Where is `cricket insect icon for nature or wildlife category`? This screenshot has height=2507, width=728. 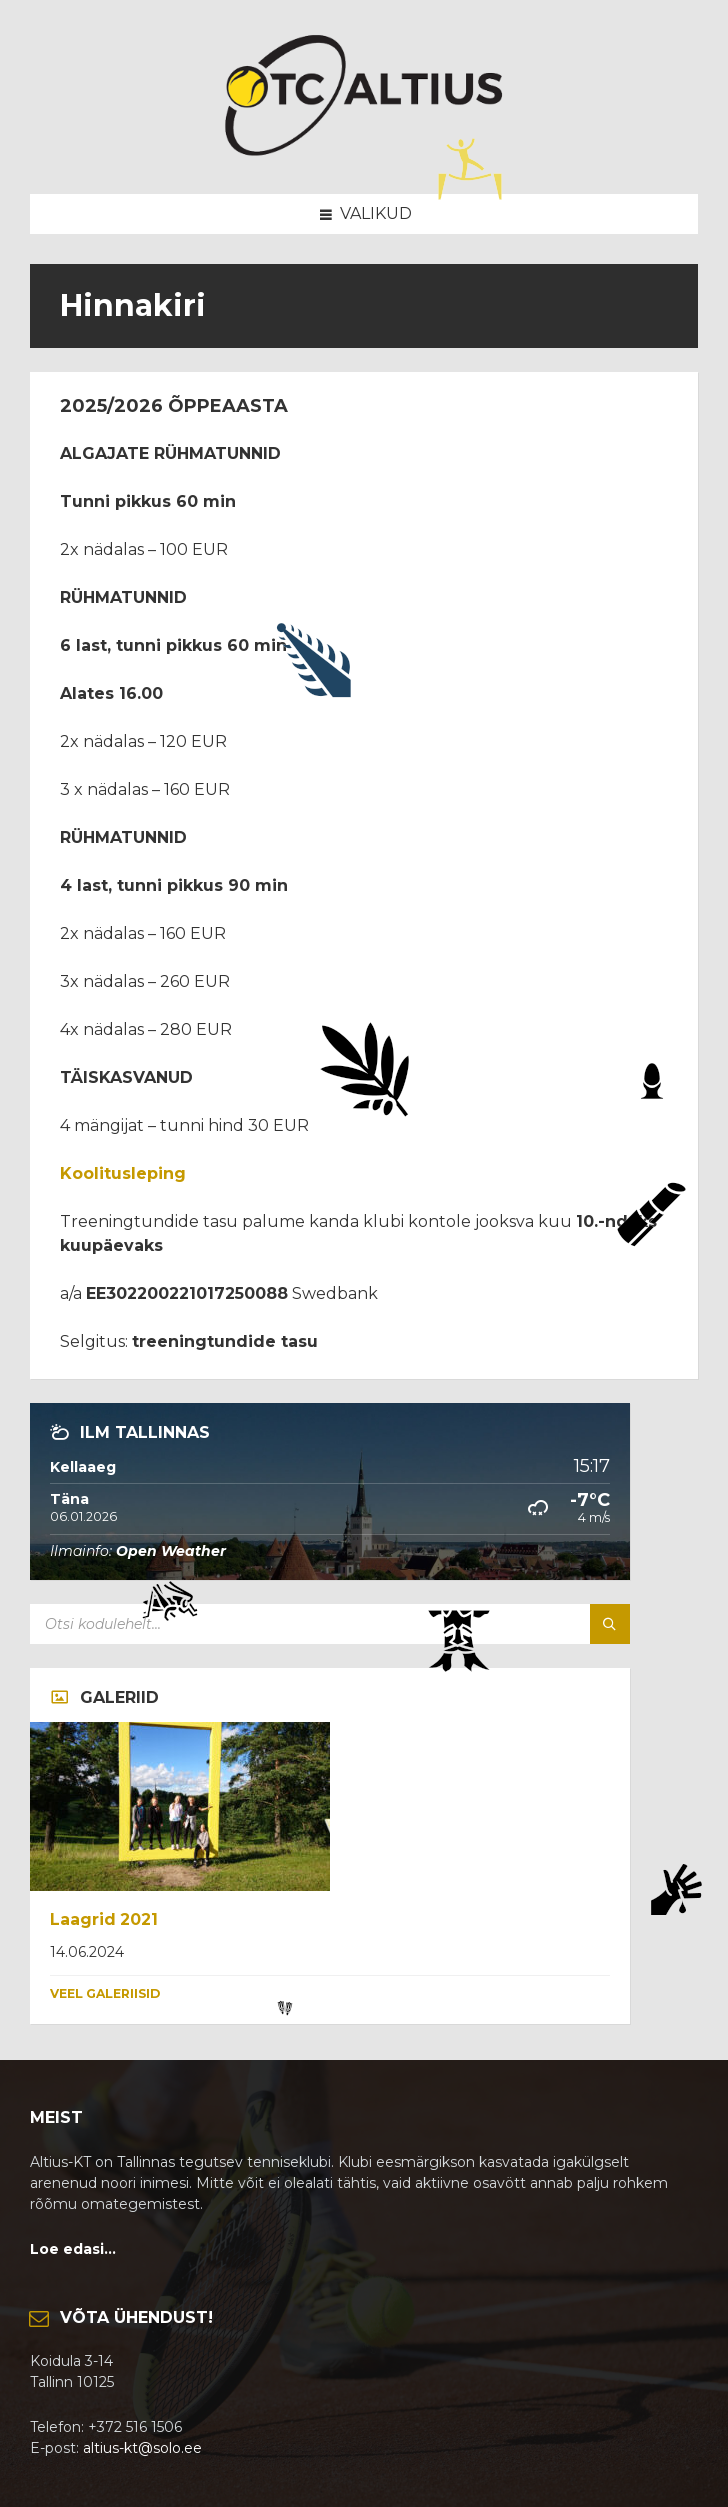 cricket insect icon for nature or wildlife category is located at coordinates (170, 1601).